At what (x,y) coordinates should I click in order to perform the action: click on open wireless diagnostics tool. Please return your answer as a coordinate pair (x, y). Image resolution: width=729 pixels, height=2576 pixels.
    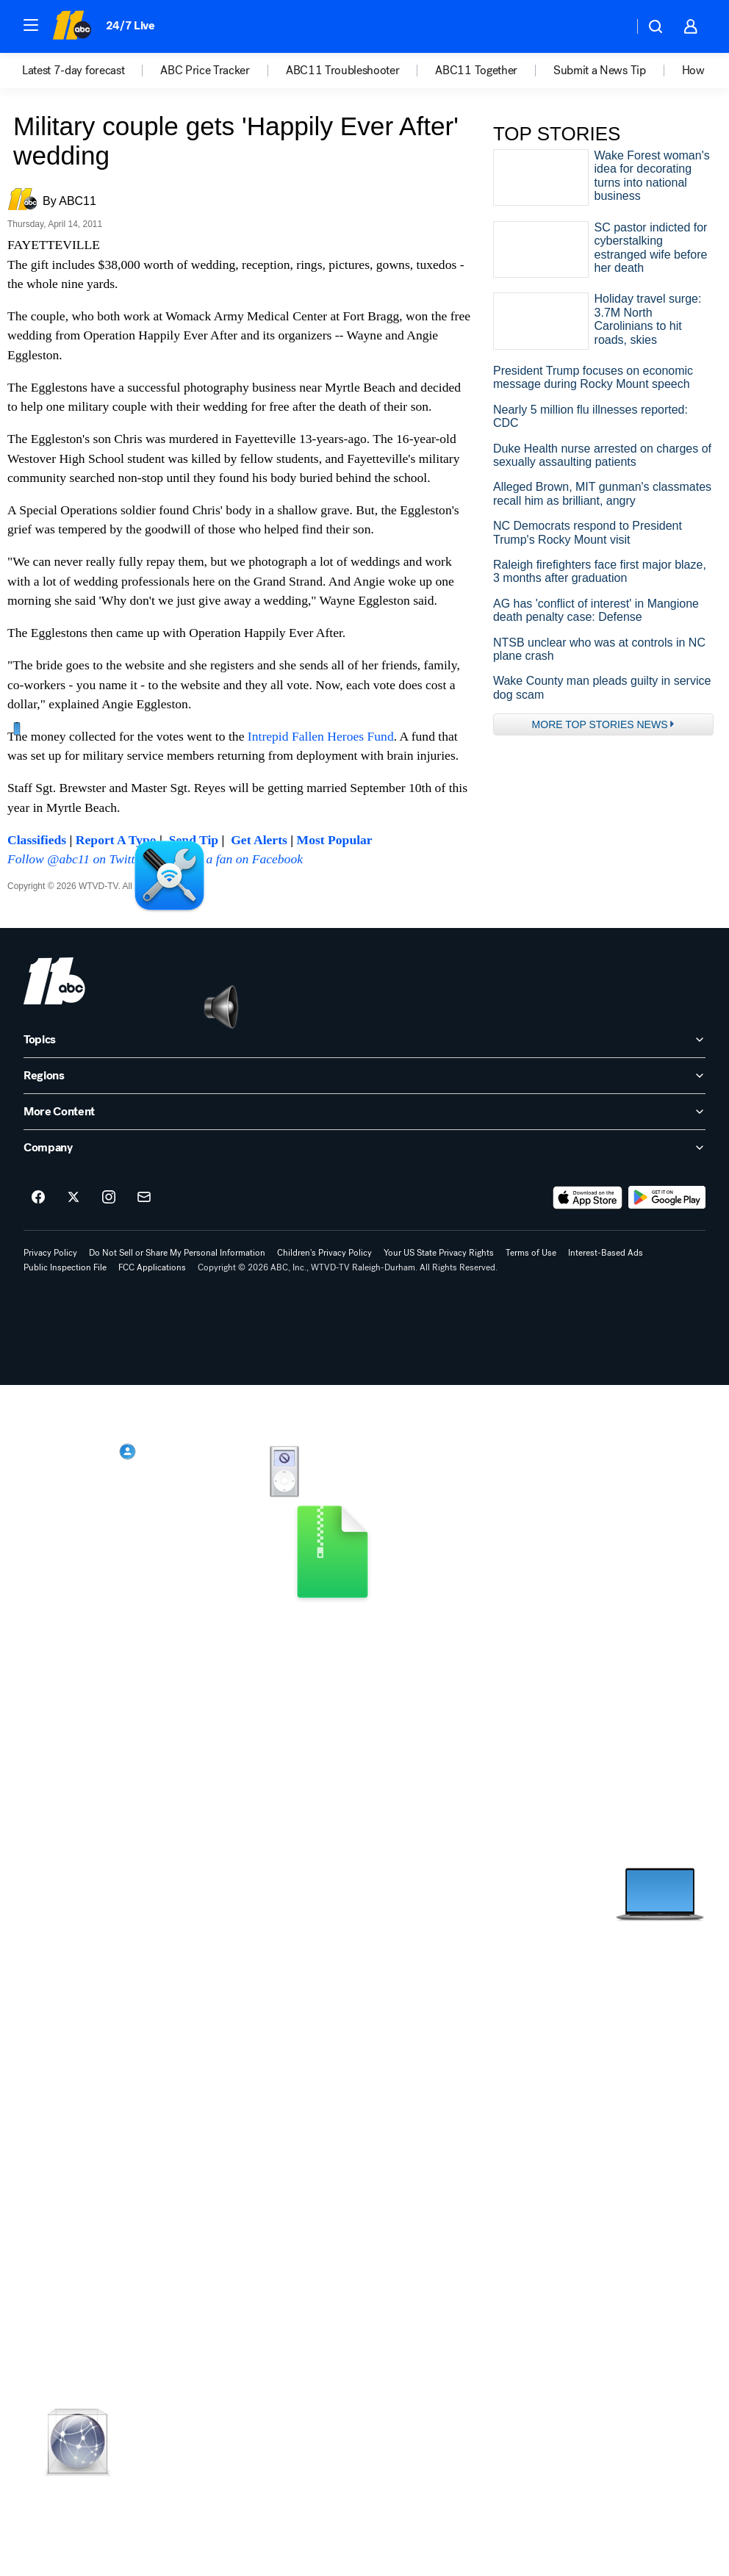
    Looking at the image, I should click on (169, 875).